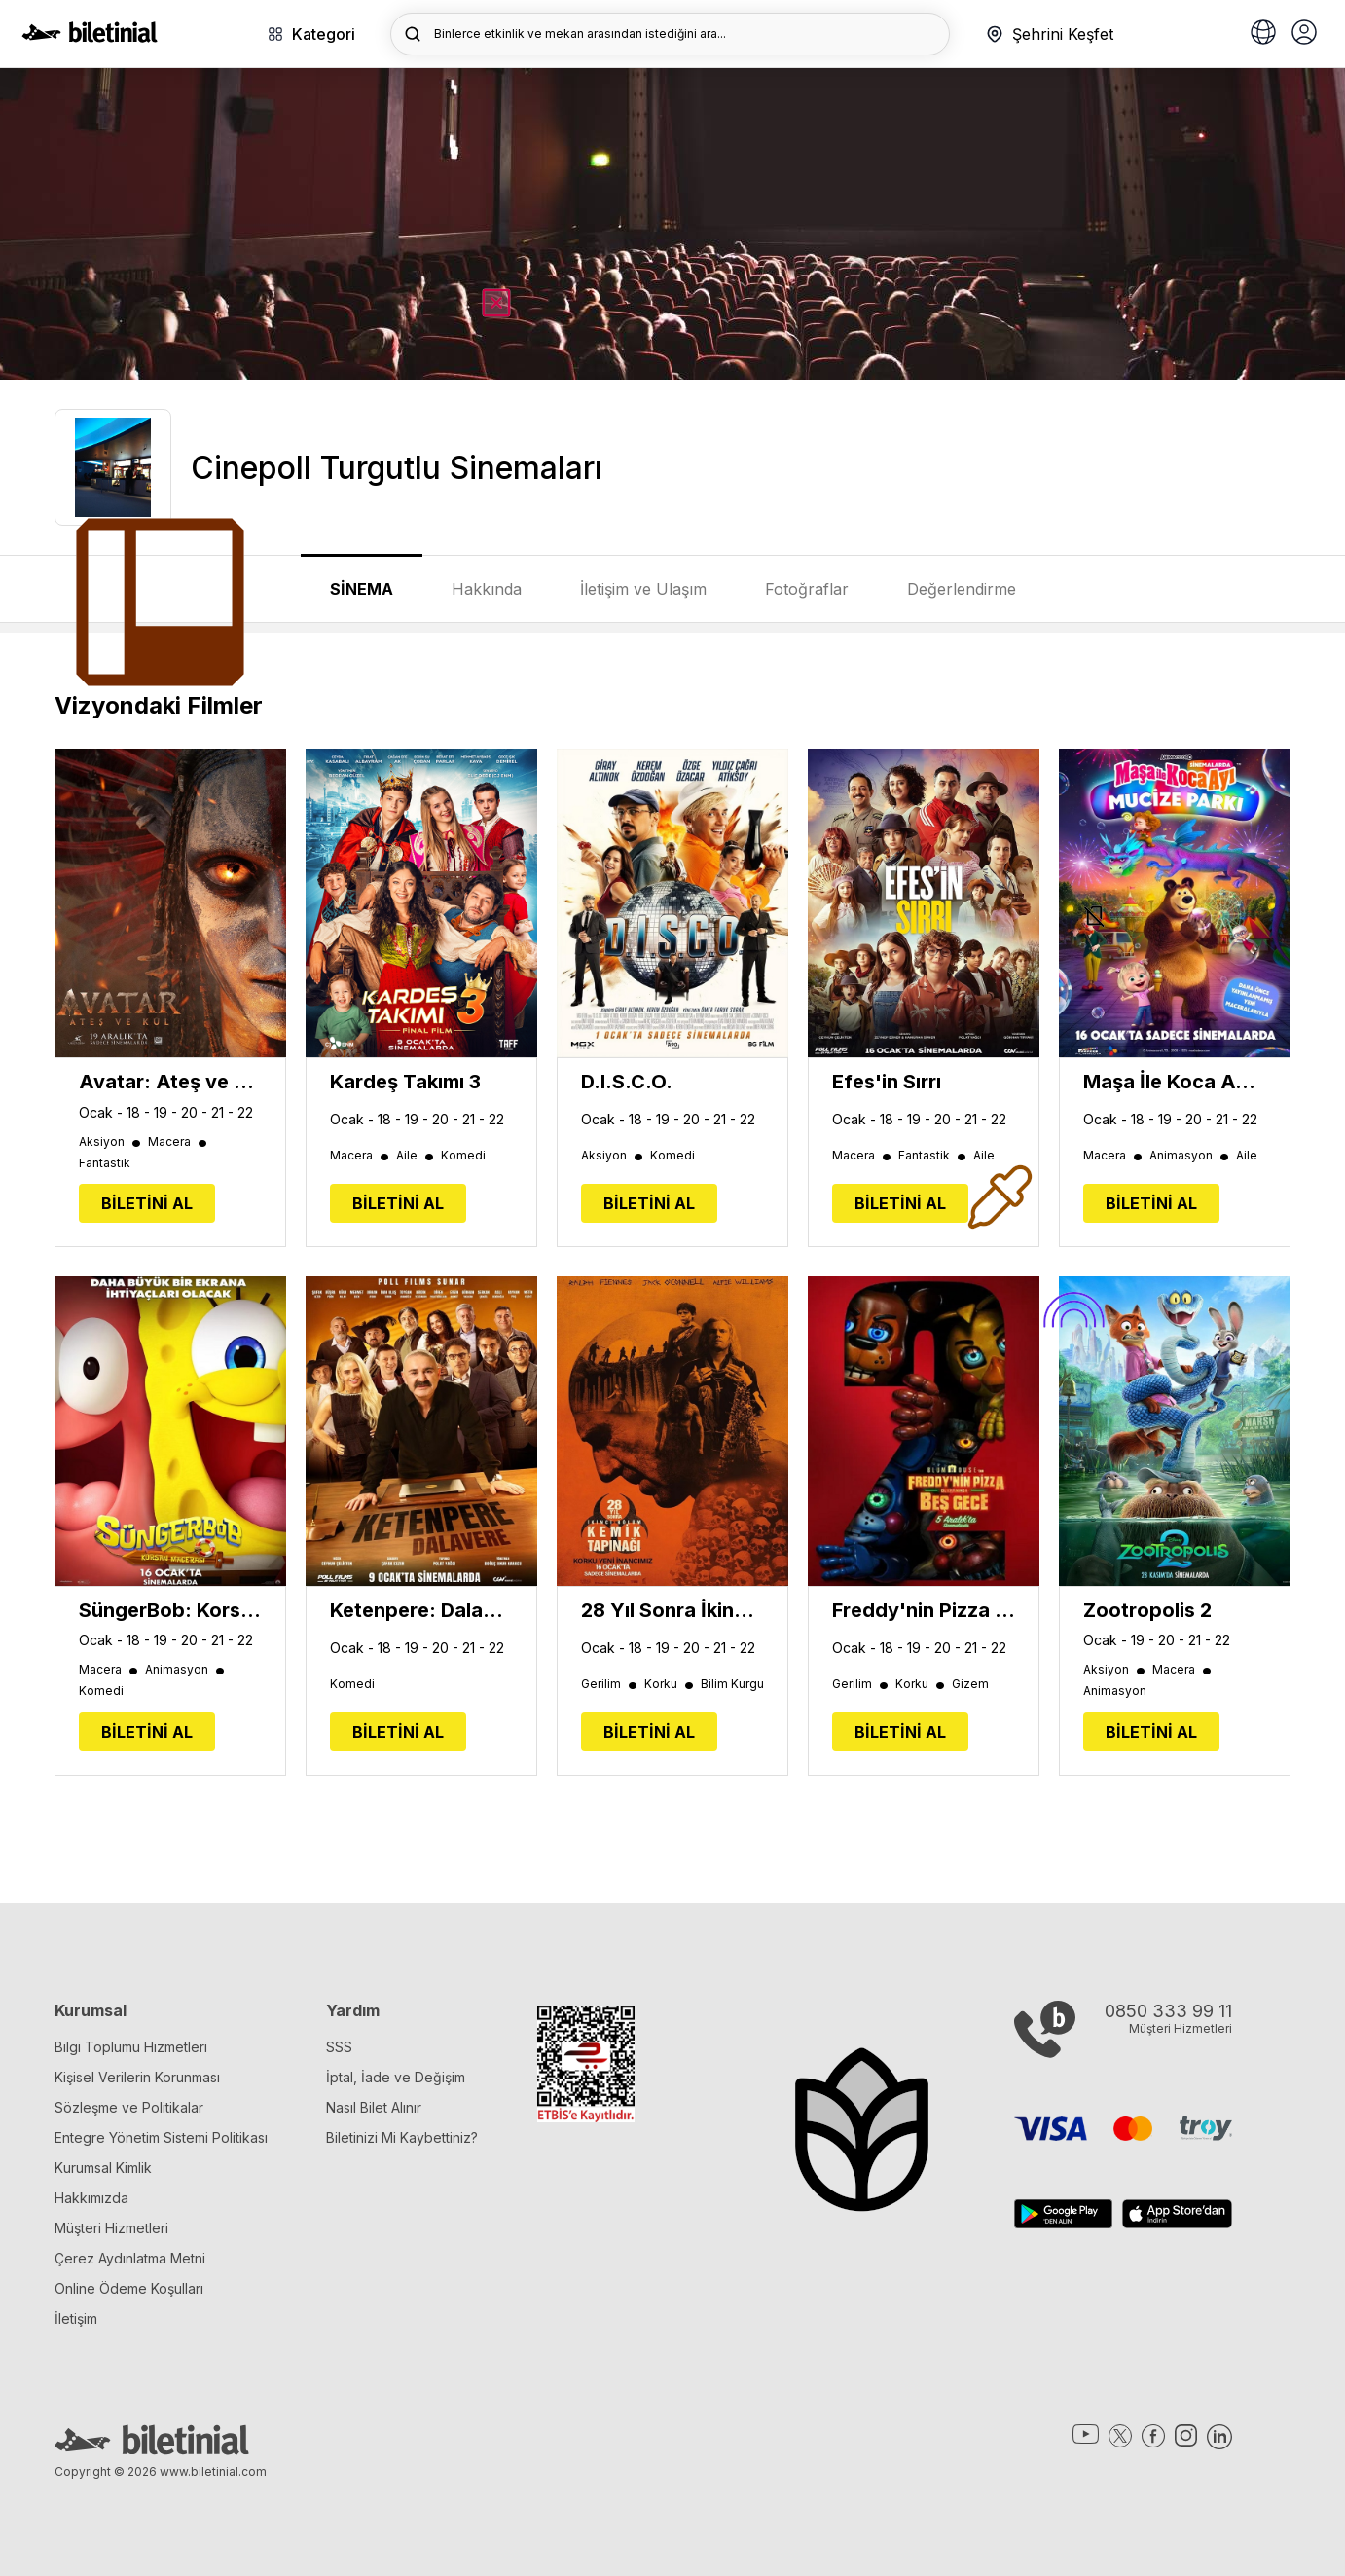 This screenshot has width=1345, height=2576. What do you see at coordinates (160, 602) in the screenshot?
I see `toggle right side panel visibility` at bounding box center [160, 602].